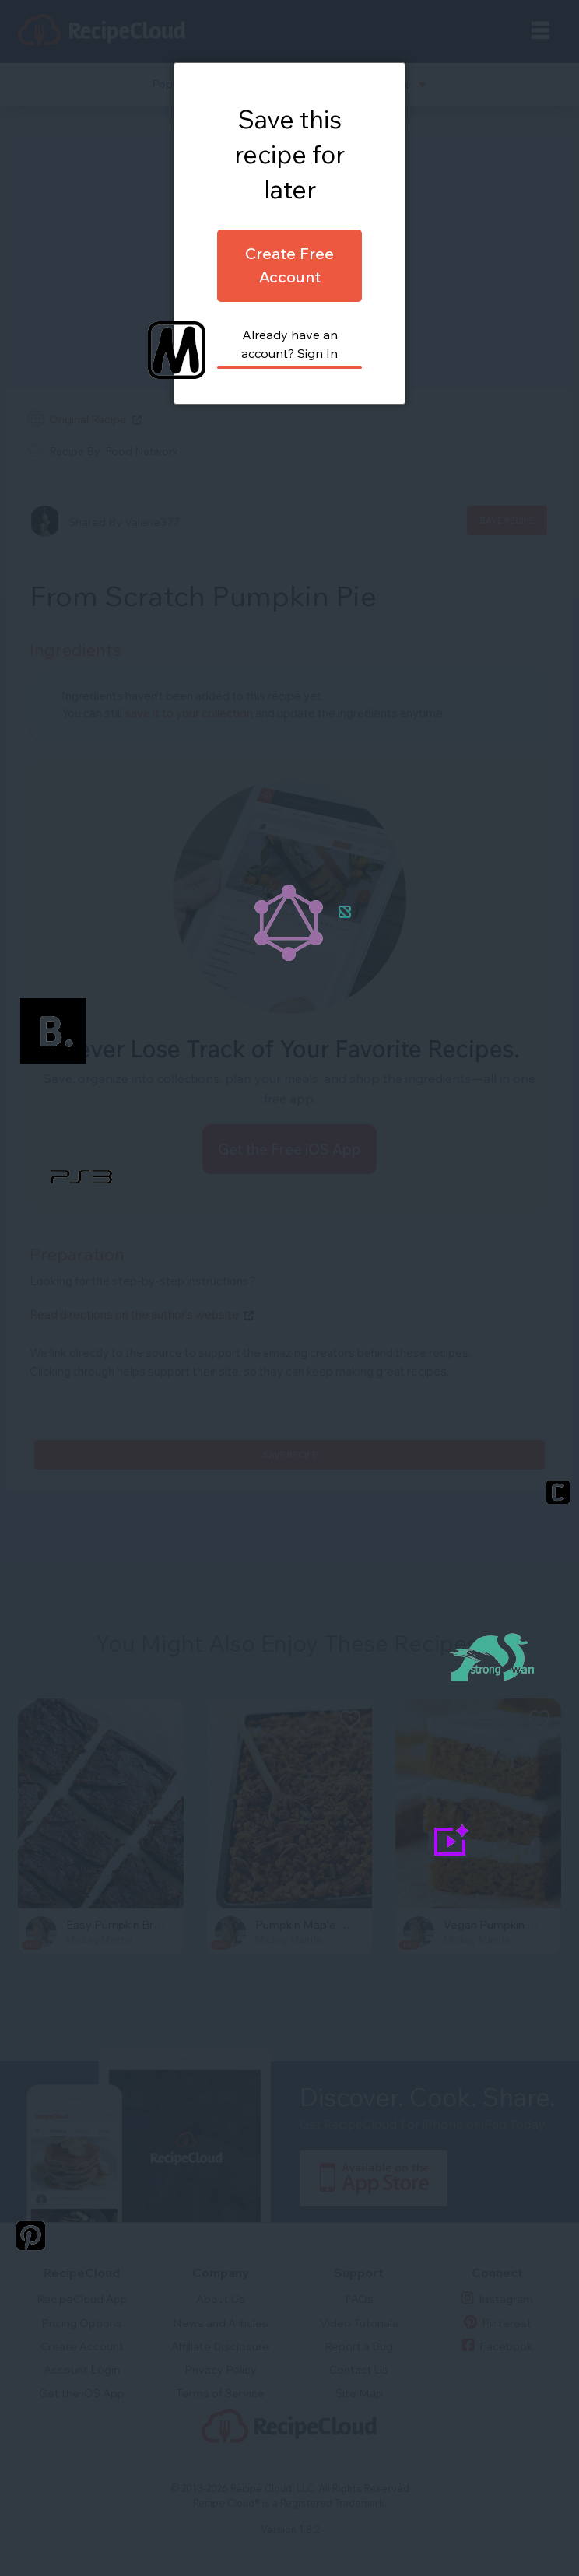  Describe the element at coordinates (558, 1492) in the screenshot. I see `celery task queue library logo` at that location.